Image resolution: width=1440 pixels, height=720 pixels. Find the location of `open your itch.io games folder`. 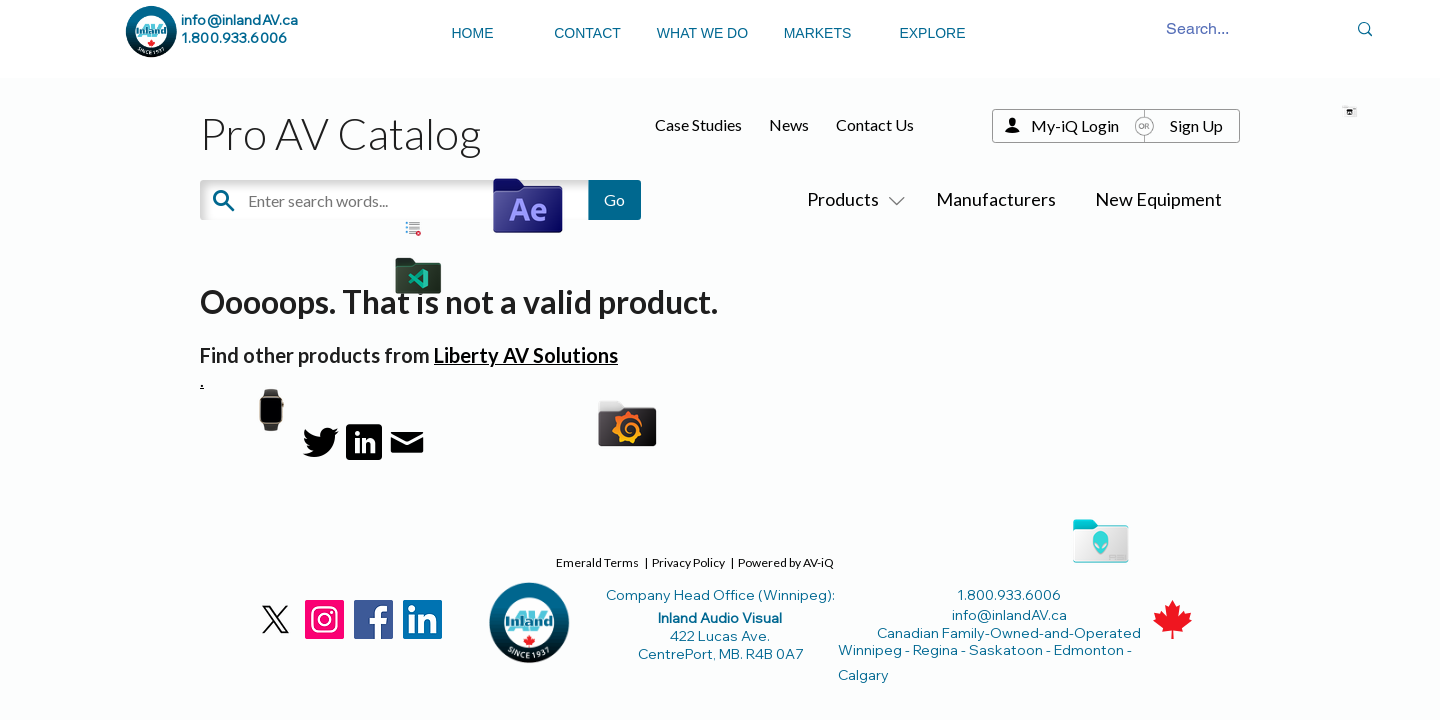

open your itch.io games folder is located at coordinates (1349, 111).